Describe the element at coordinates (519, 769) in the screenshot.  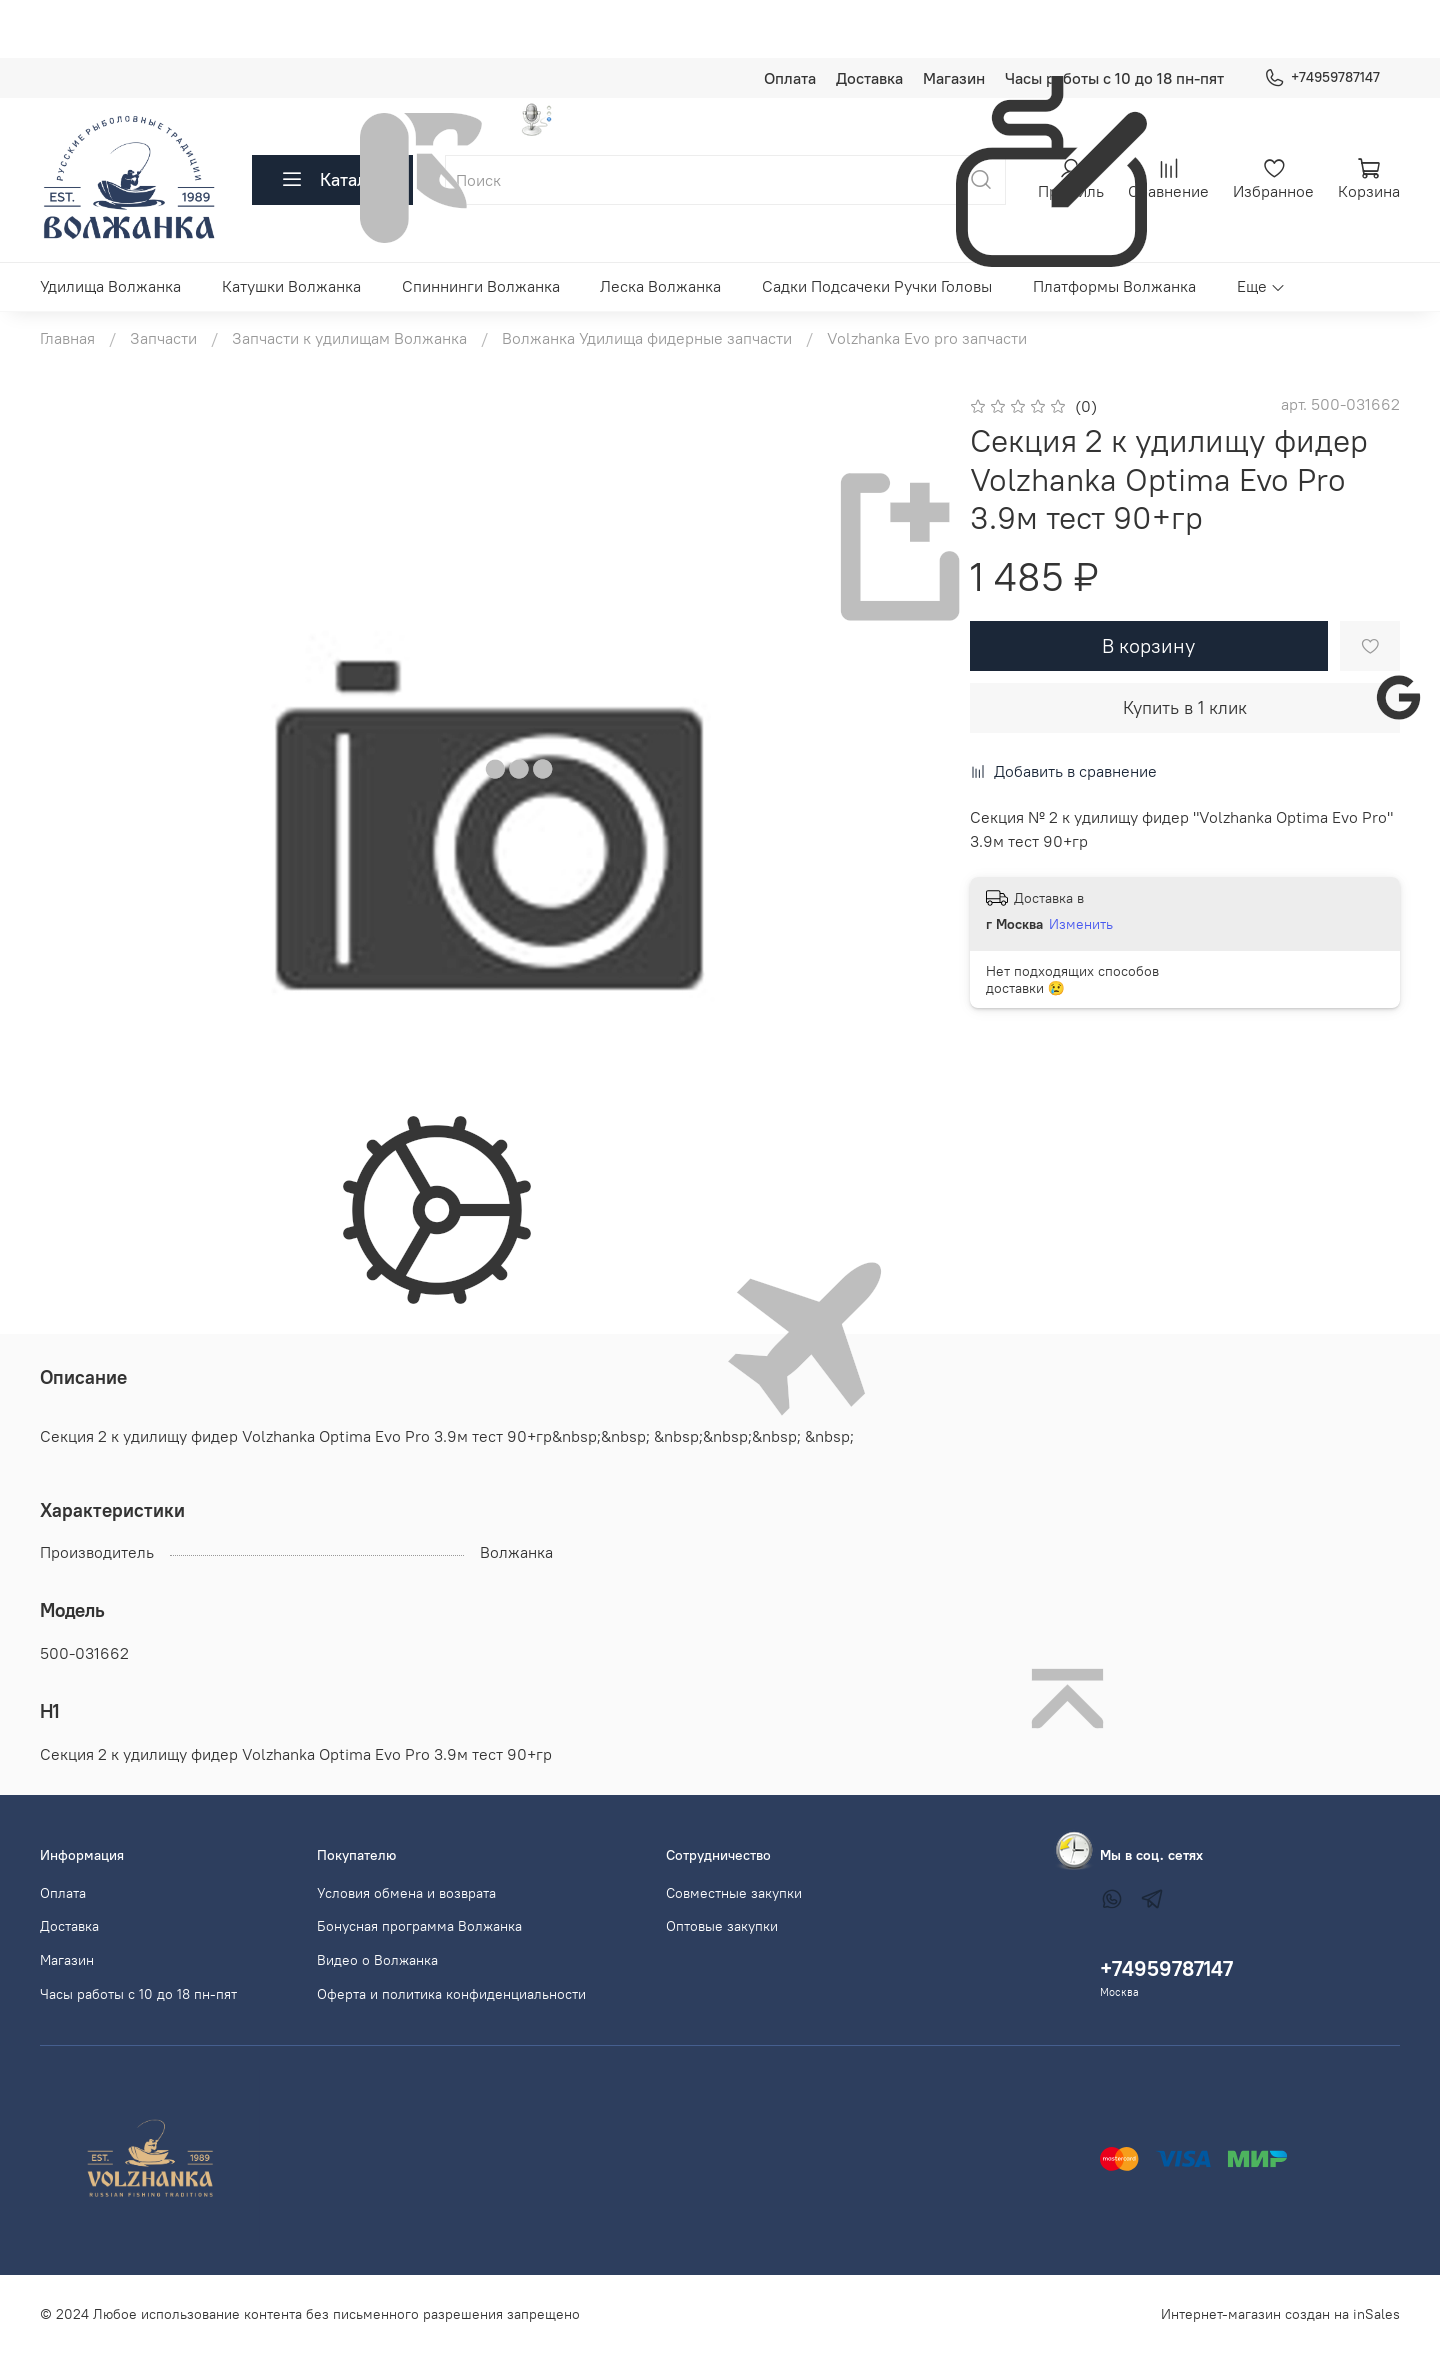
I see `content is loading` at that location.